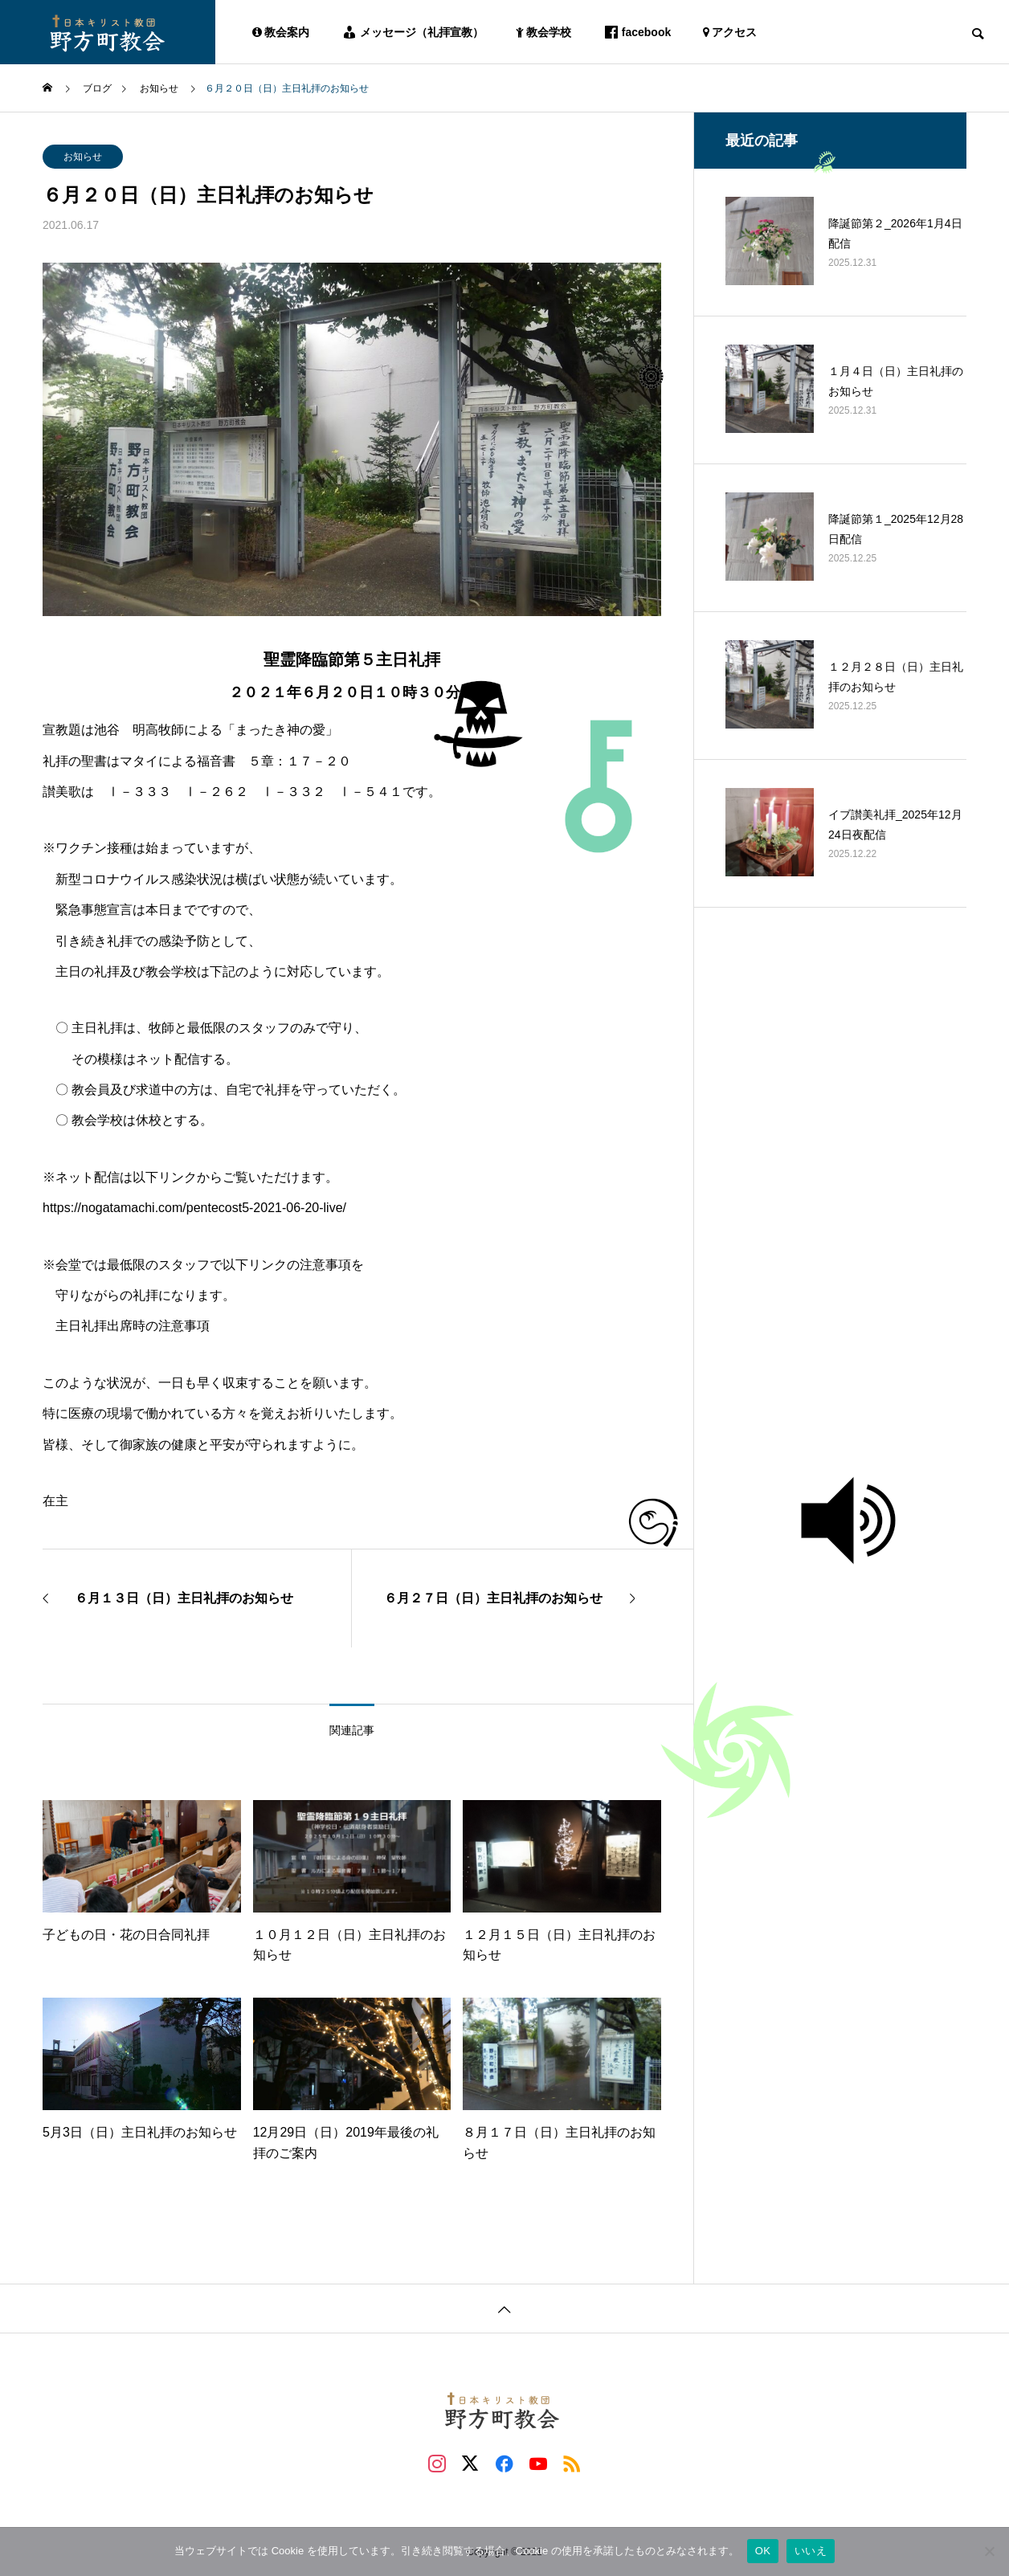  What do you see at coordinates (651, 376) in the screenshot?
I see `access game settings or configuration menu` at bounding box center [651, 376].